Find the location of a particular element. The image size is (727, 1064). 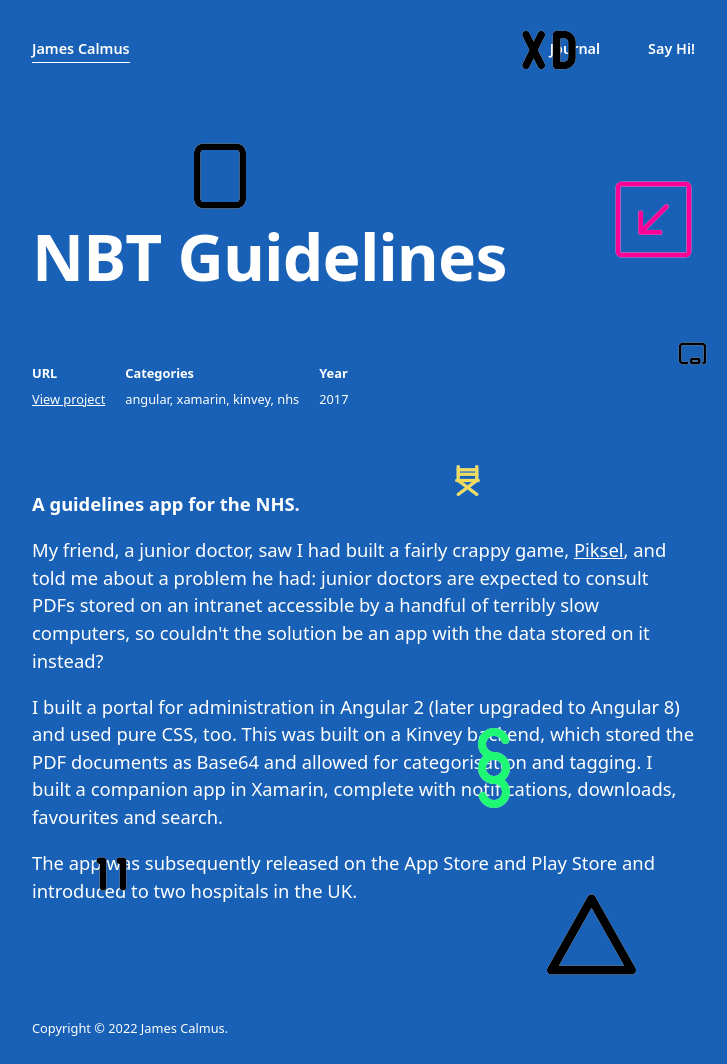

open whiteboard or presentation mode is located at coordinates (692, 353).